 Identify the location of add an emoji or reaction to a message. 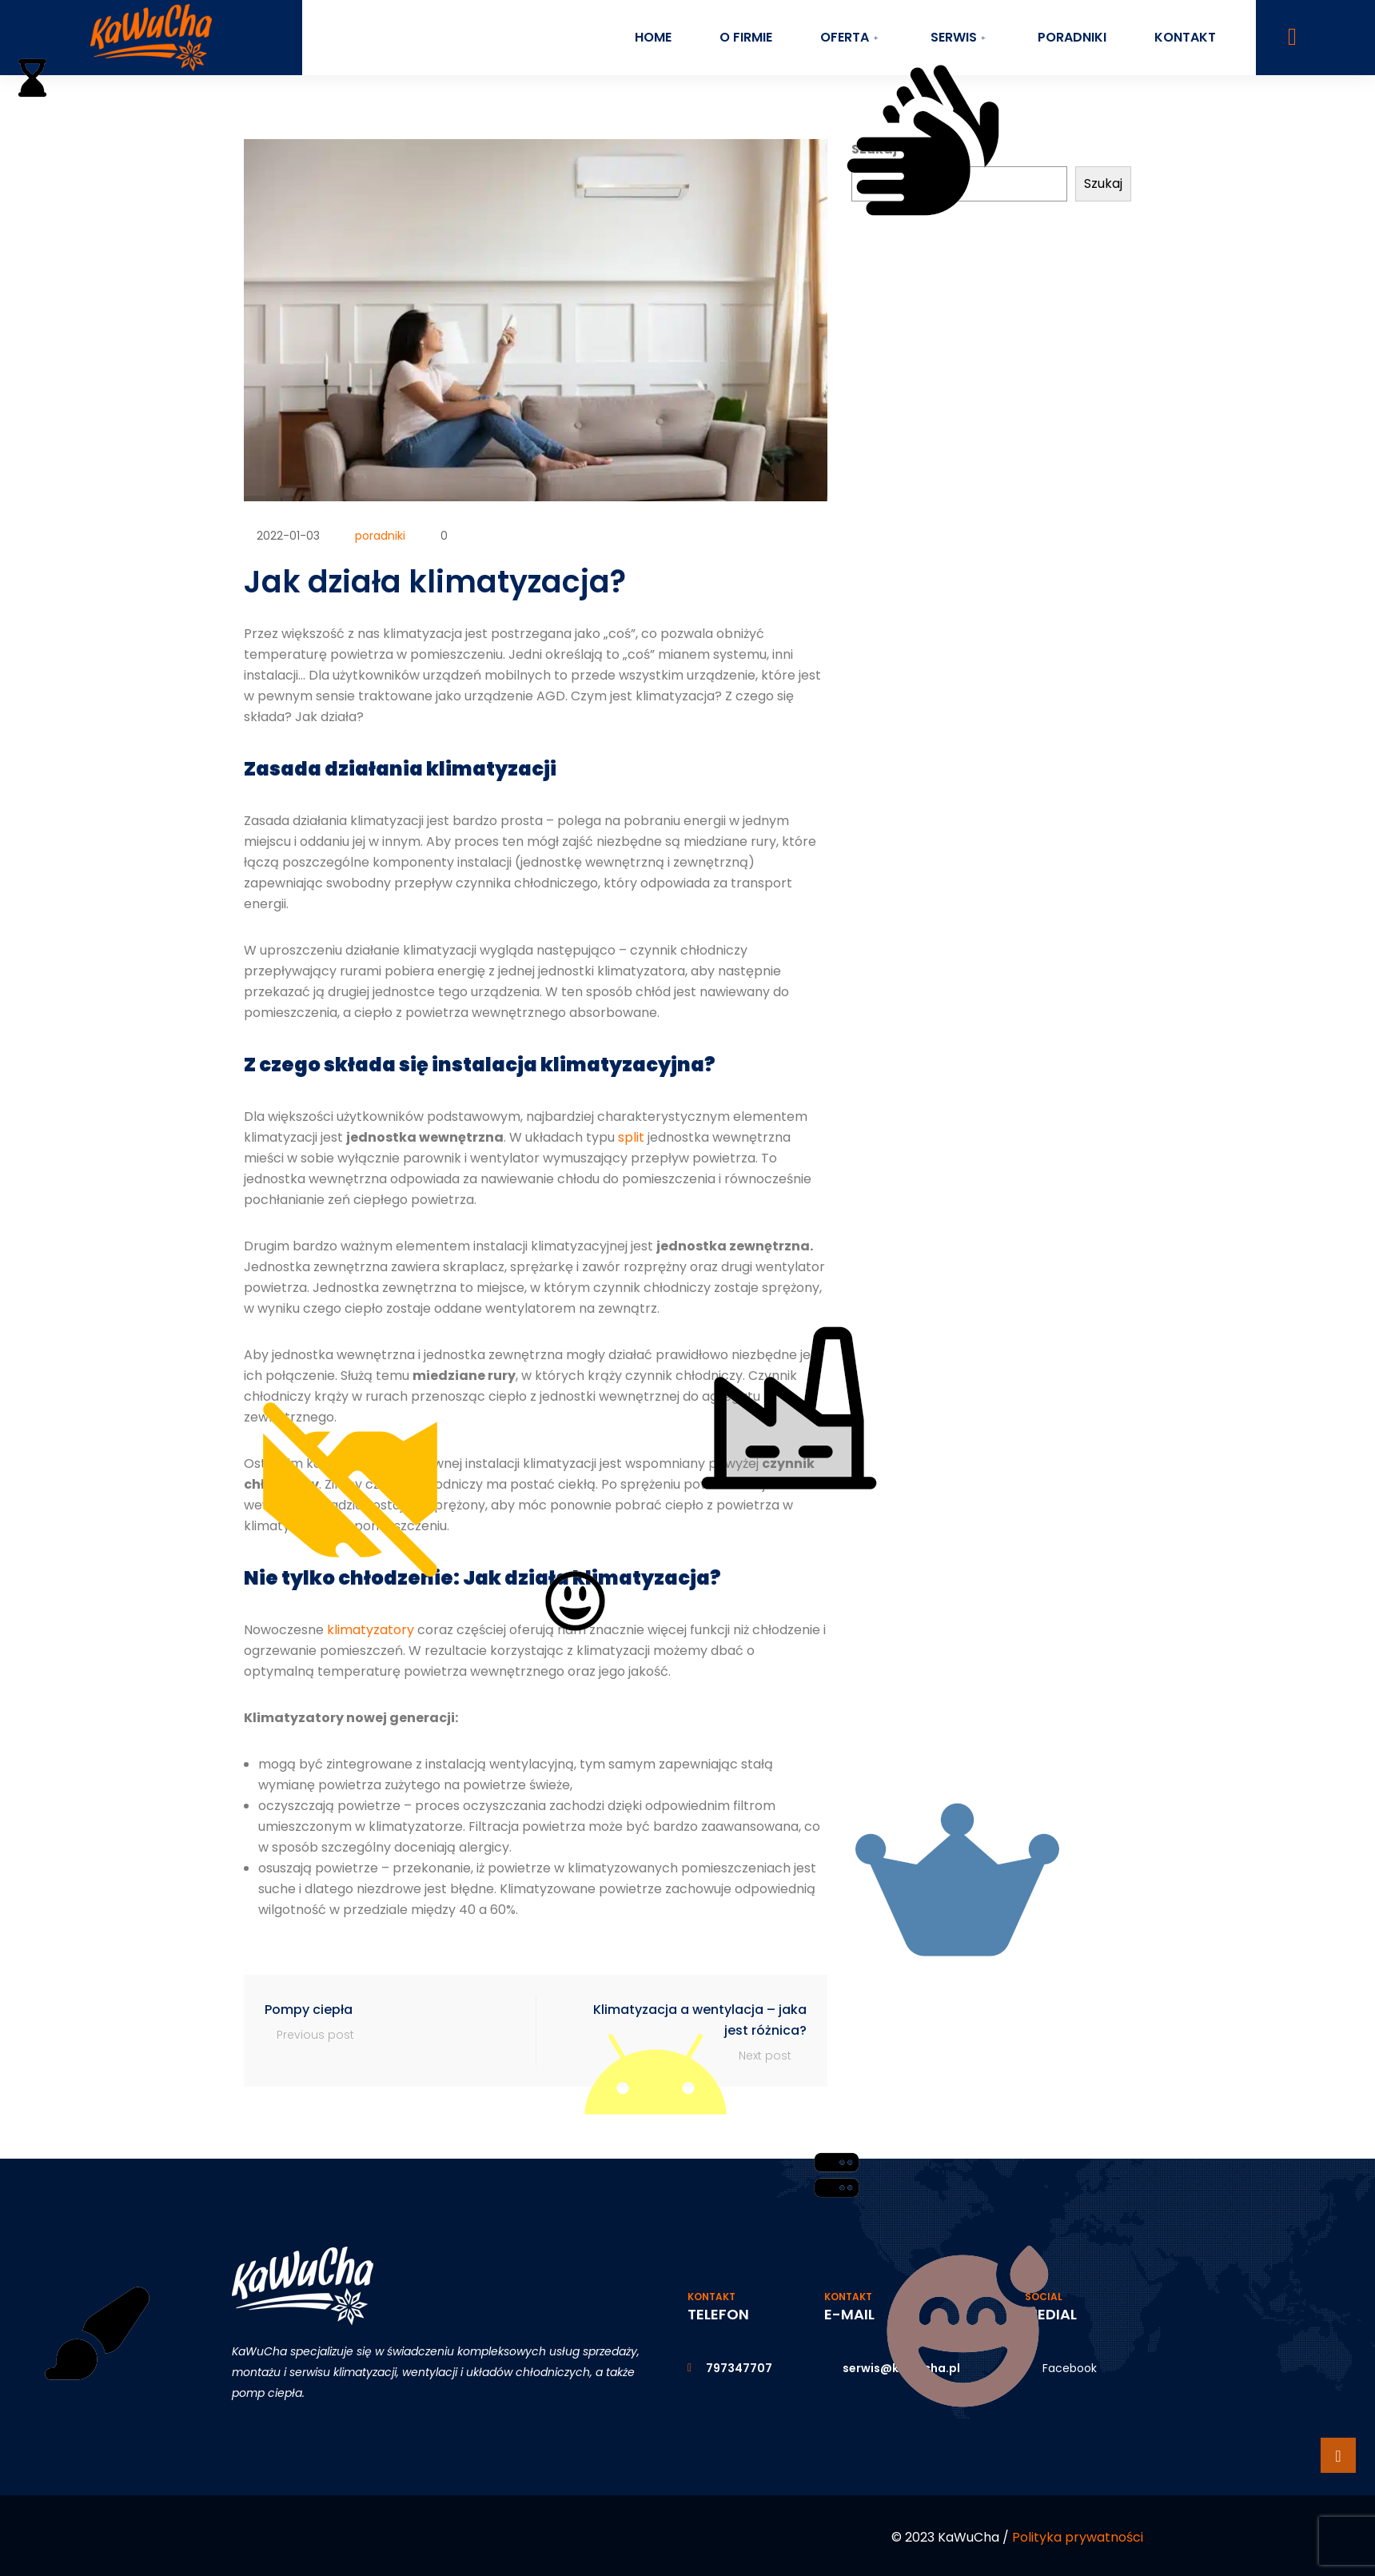
(575, 1601).